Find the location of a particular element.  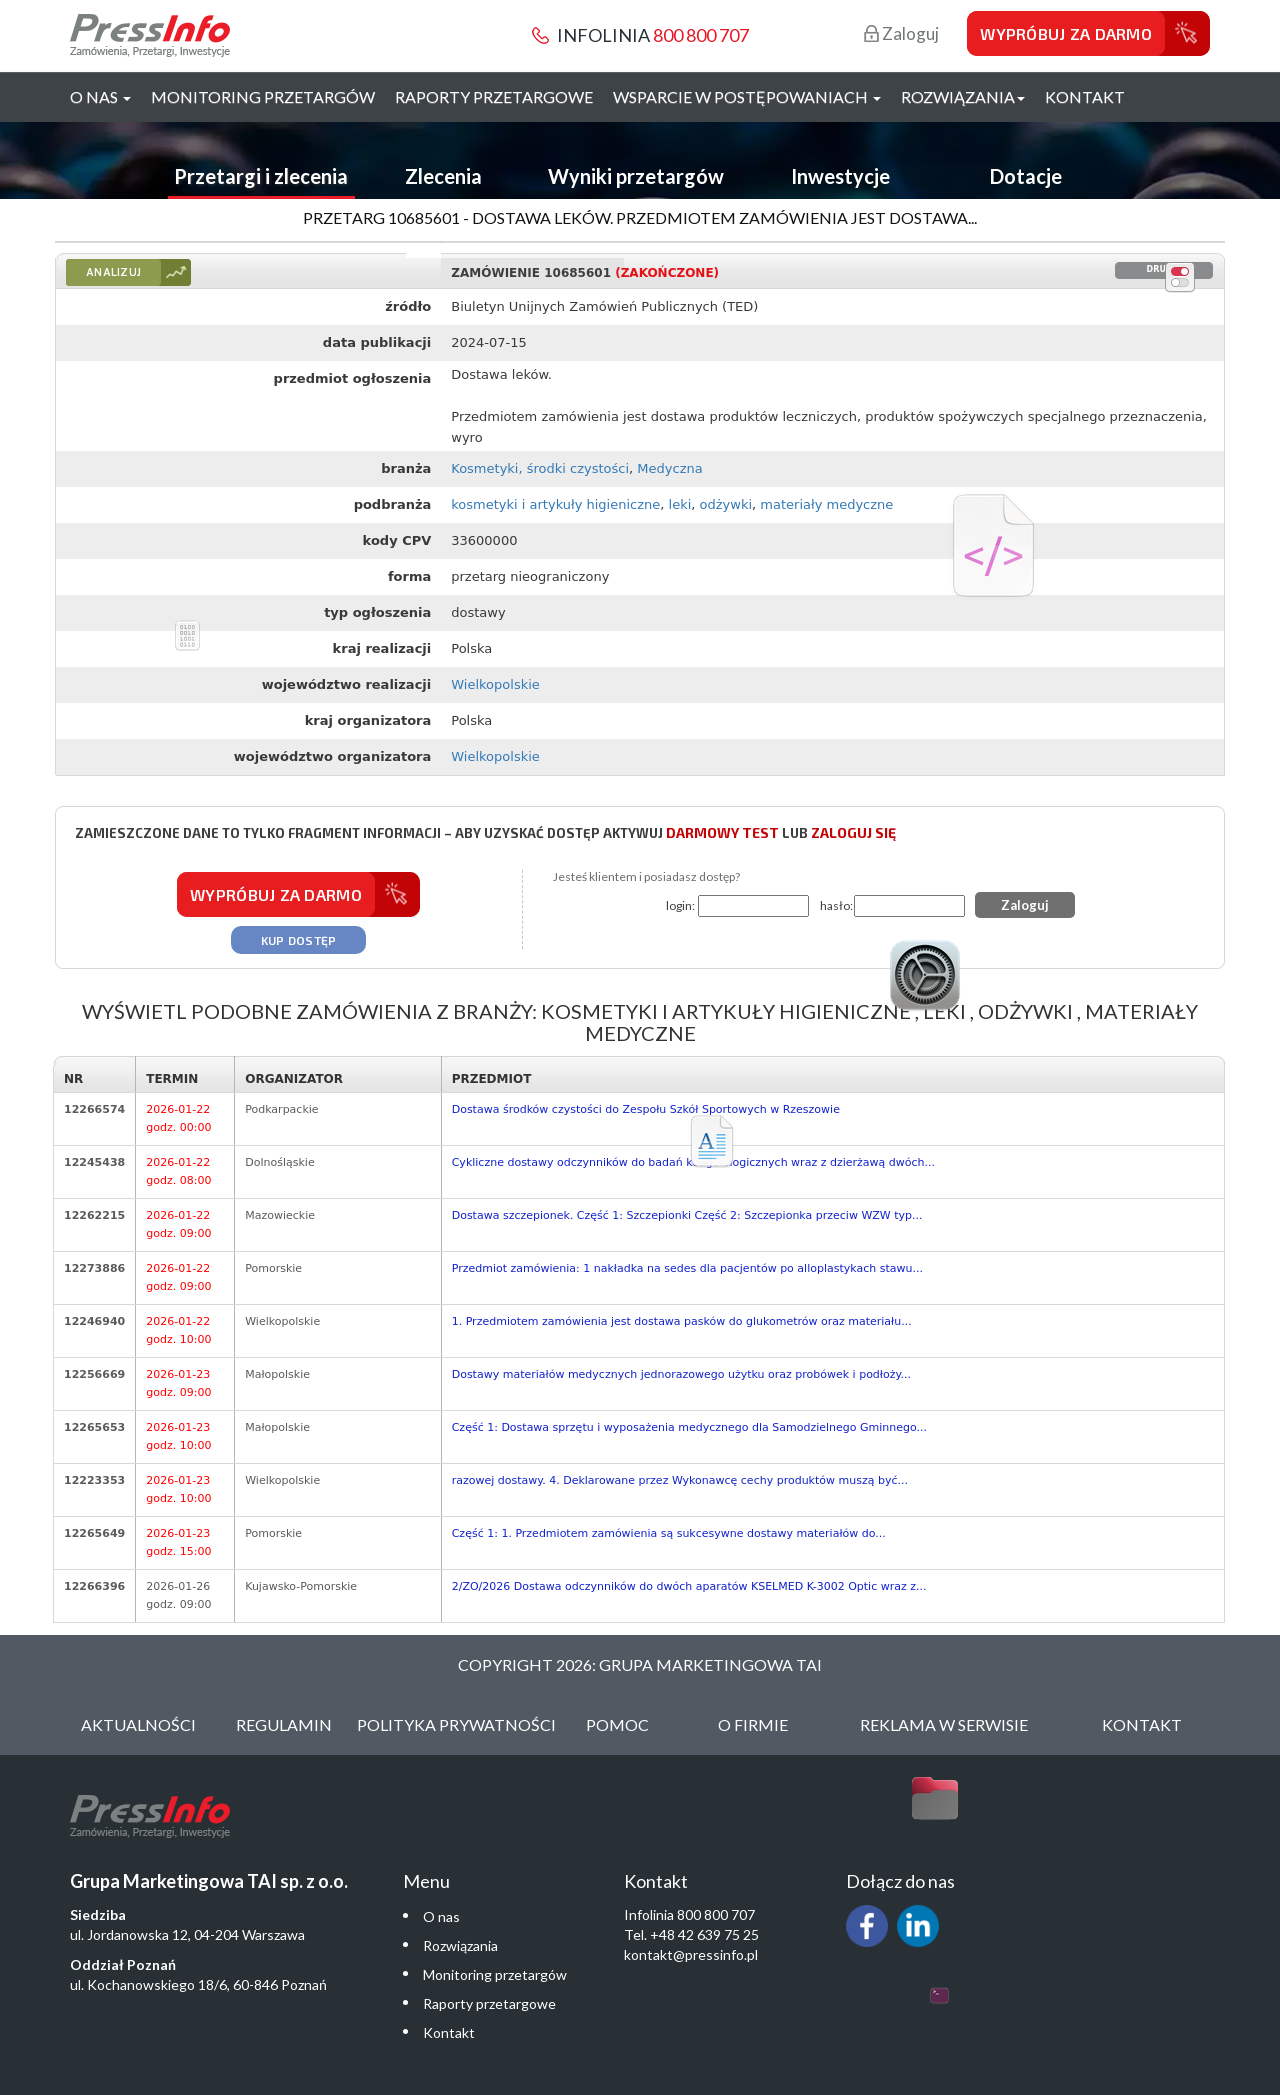

open system preferences or settings is located at coordinates (925, 975).